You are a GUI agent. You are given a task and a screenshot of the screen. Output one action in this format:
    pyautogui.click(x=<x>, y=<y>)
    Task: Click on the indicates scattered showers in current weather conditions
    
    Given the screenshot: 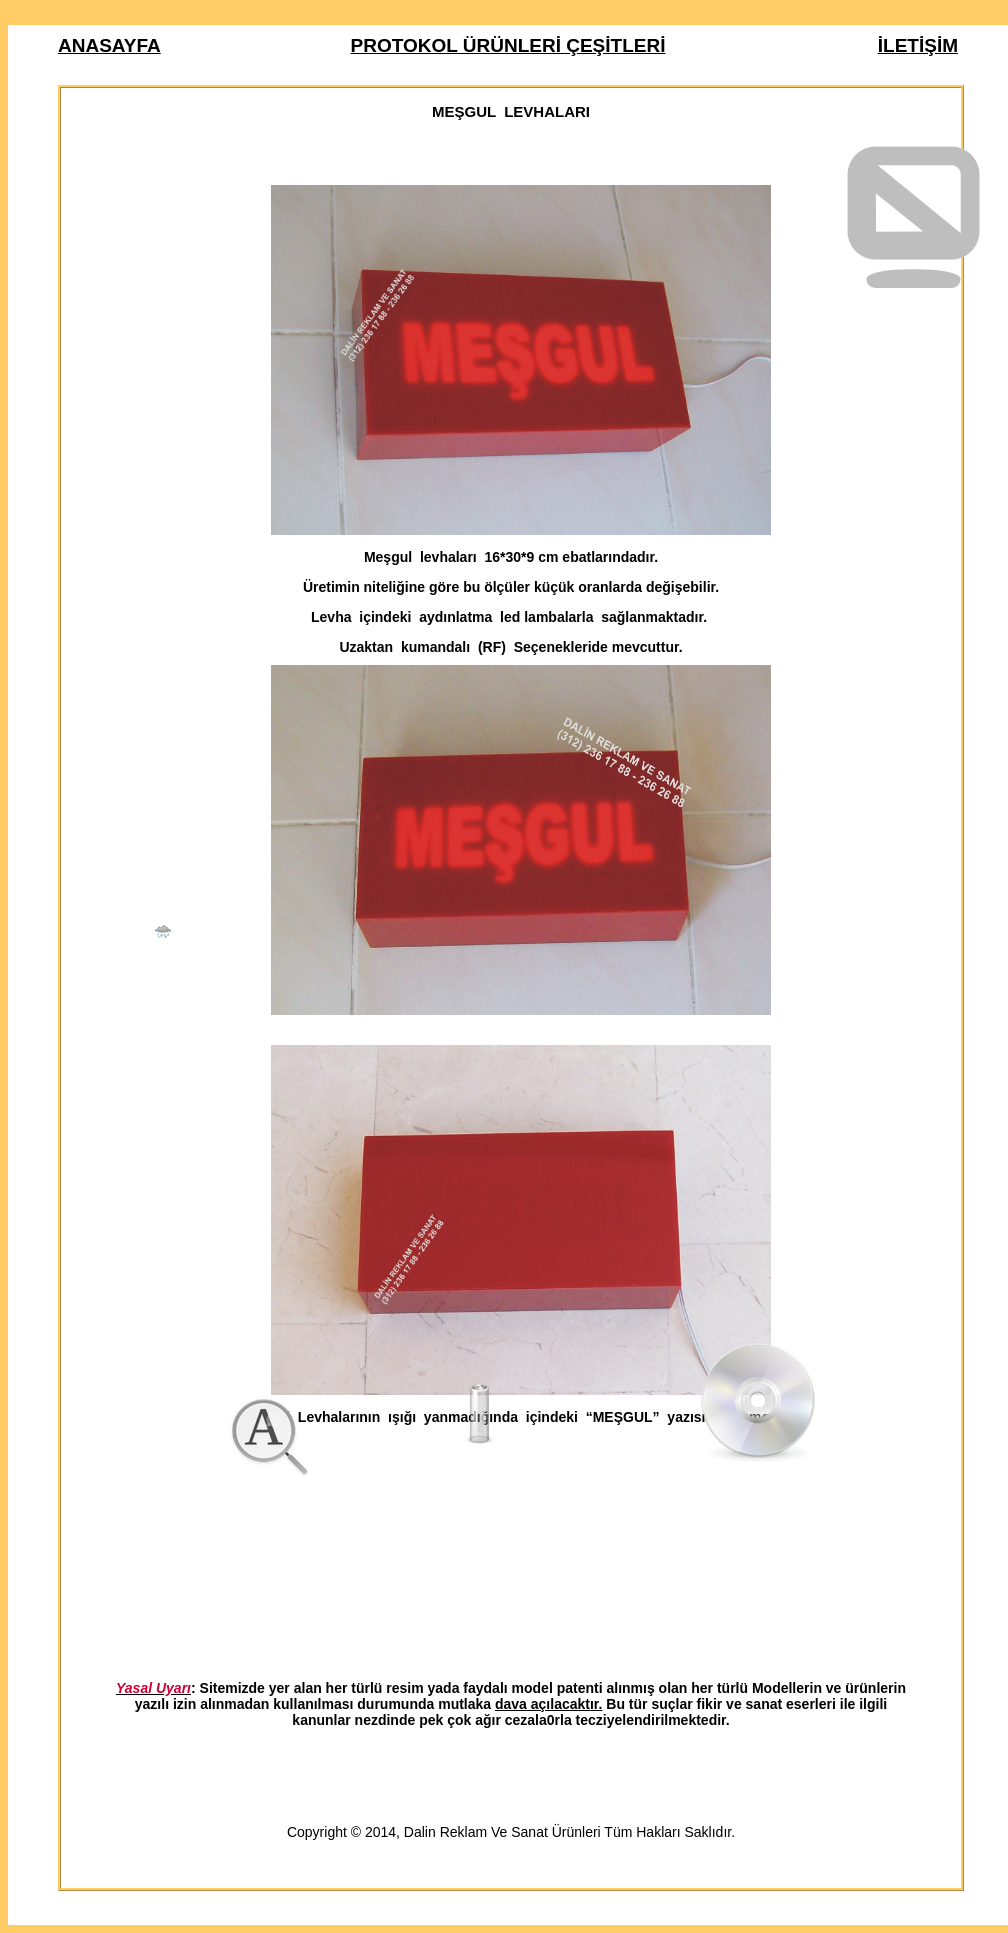 What is the action you would take?
    pyautogui.click(x=163, y=930)
    